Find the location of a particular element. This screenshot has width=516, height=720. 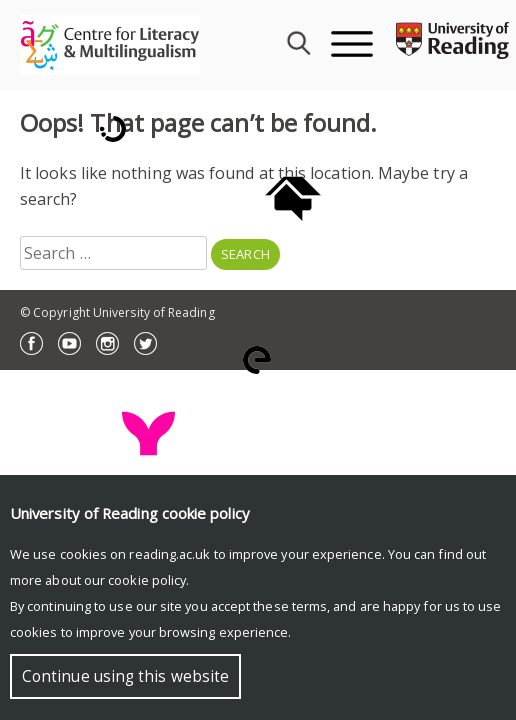

open the HomeAdvisor app is located at coordinates (293, 199).